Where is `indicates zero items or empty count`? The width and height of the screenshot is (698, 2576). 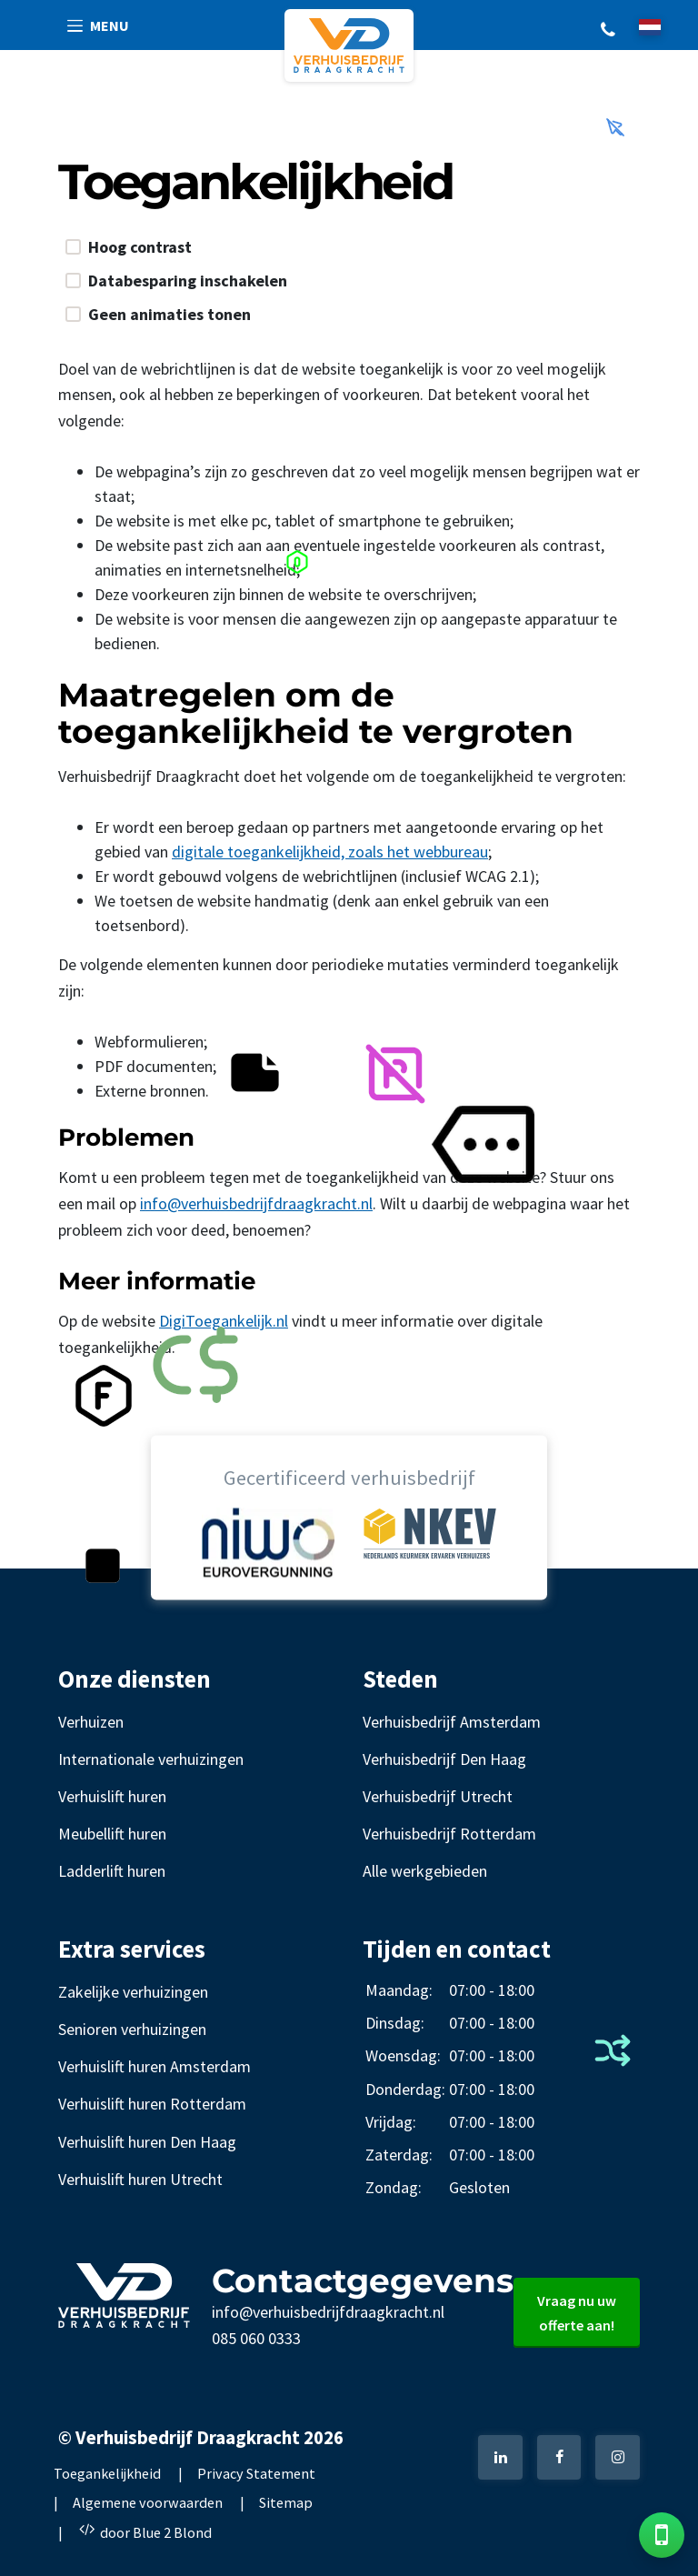
indicates zero items or empty count is located at coordinates (297, 562).